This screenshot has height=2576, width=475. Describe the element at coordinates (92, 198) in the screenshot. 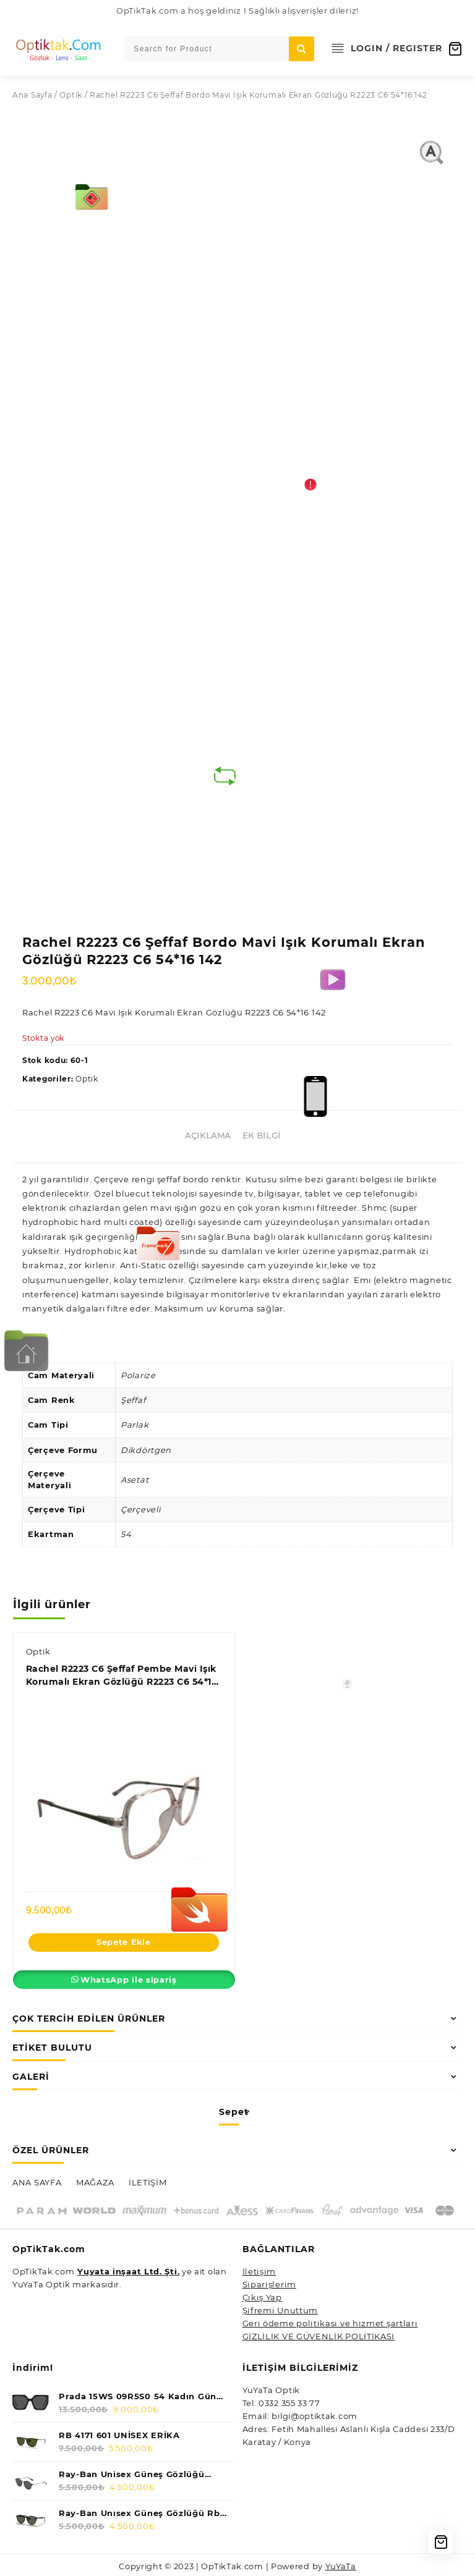

I see `open melonDS emulator files folder` at that location.